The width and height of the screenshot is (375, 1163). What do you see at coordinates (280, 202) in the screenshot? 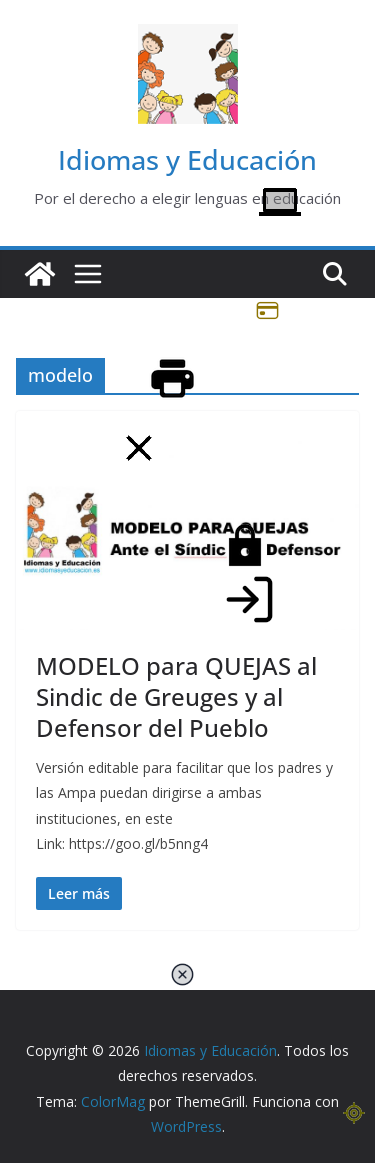
I see `switch to laptop or desktop view` at bounding box center [280, 202].